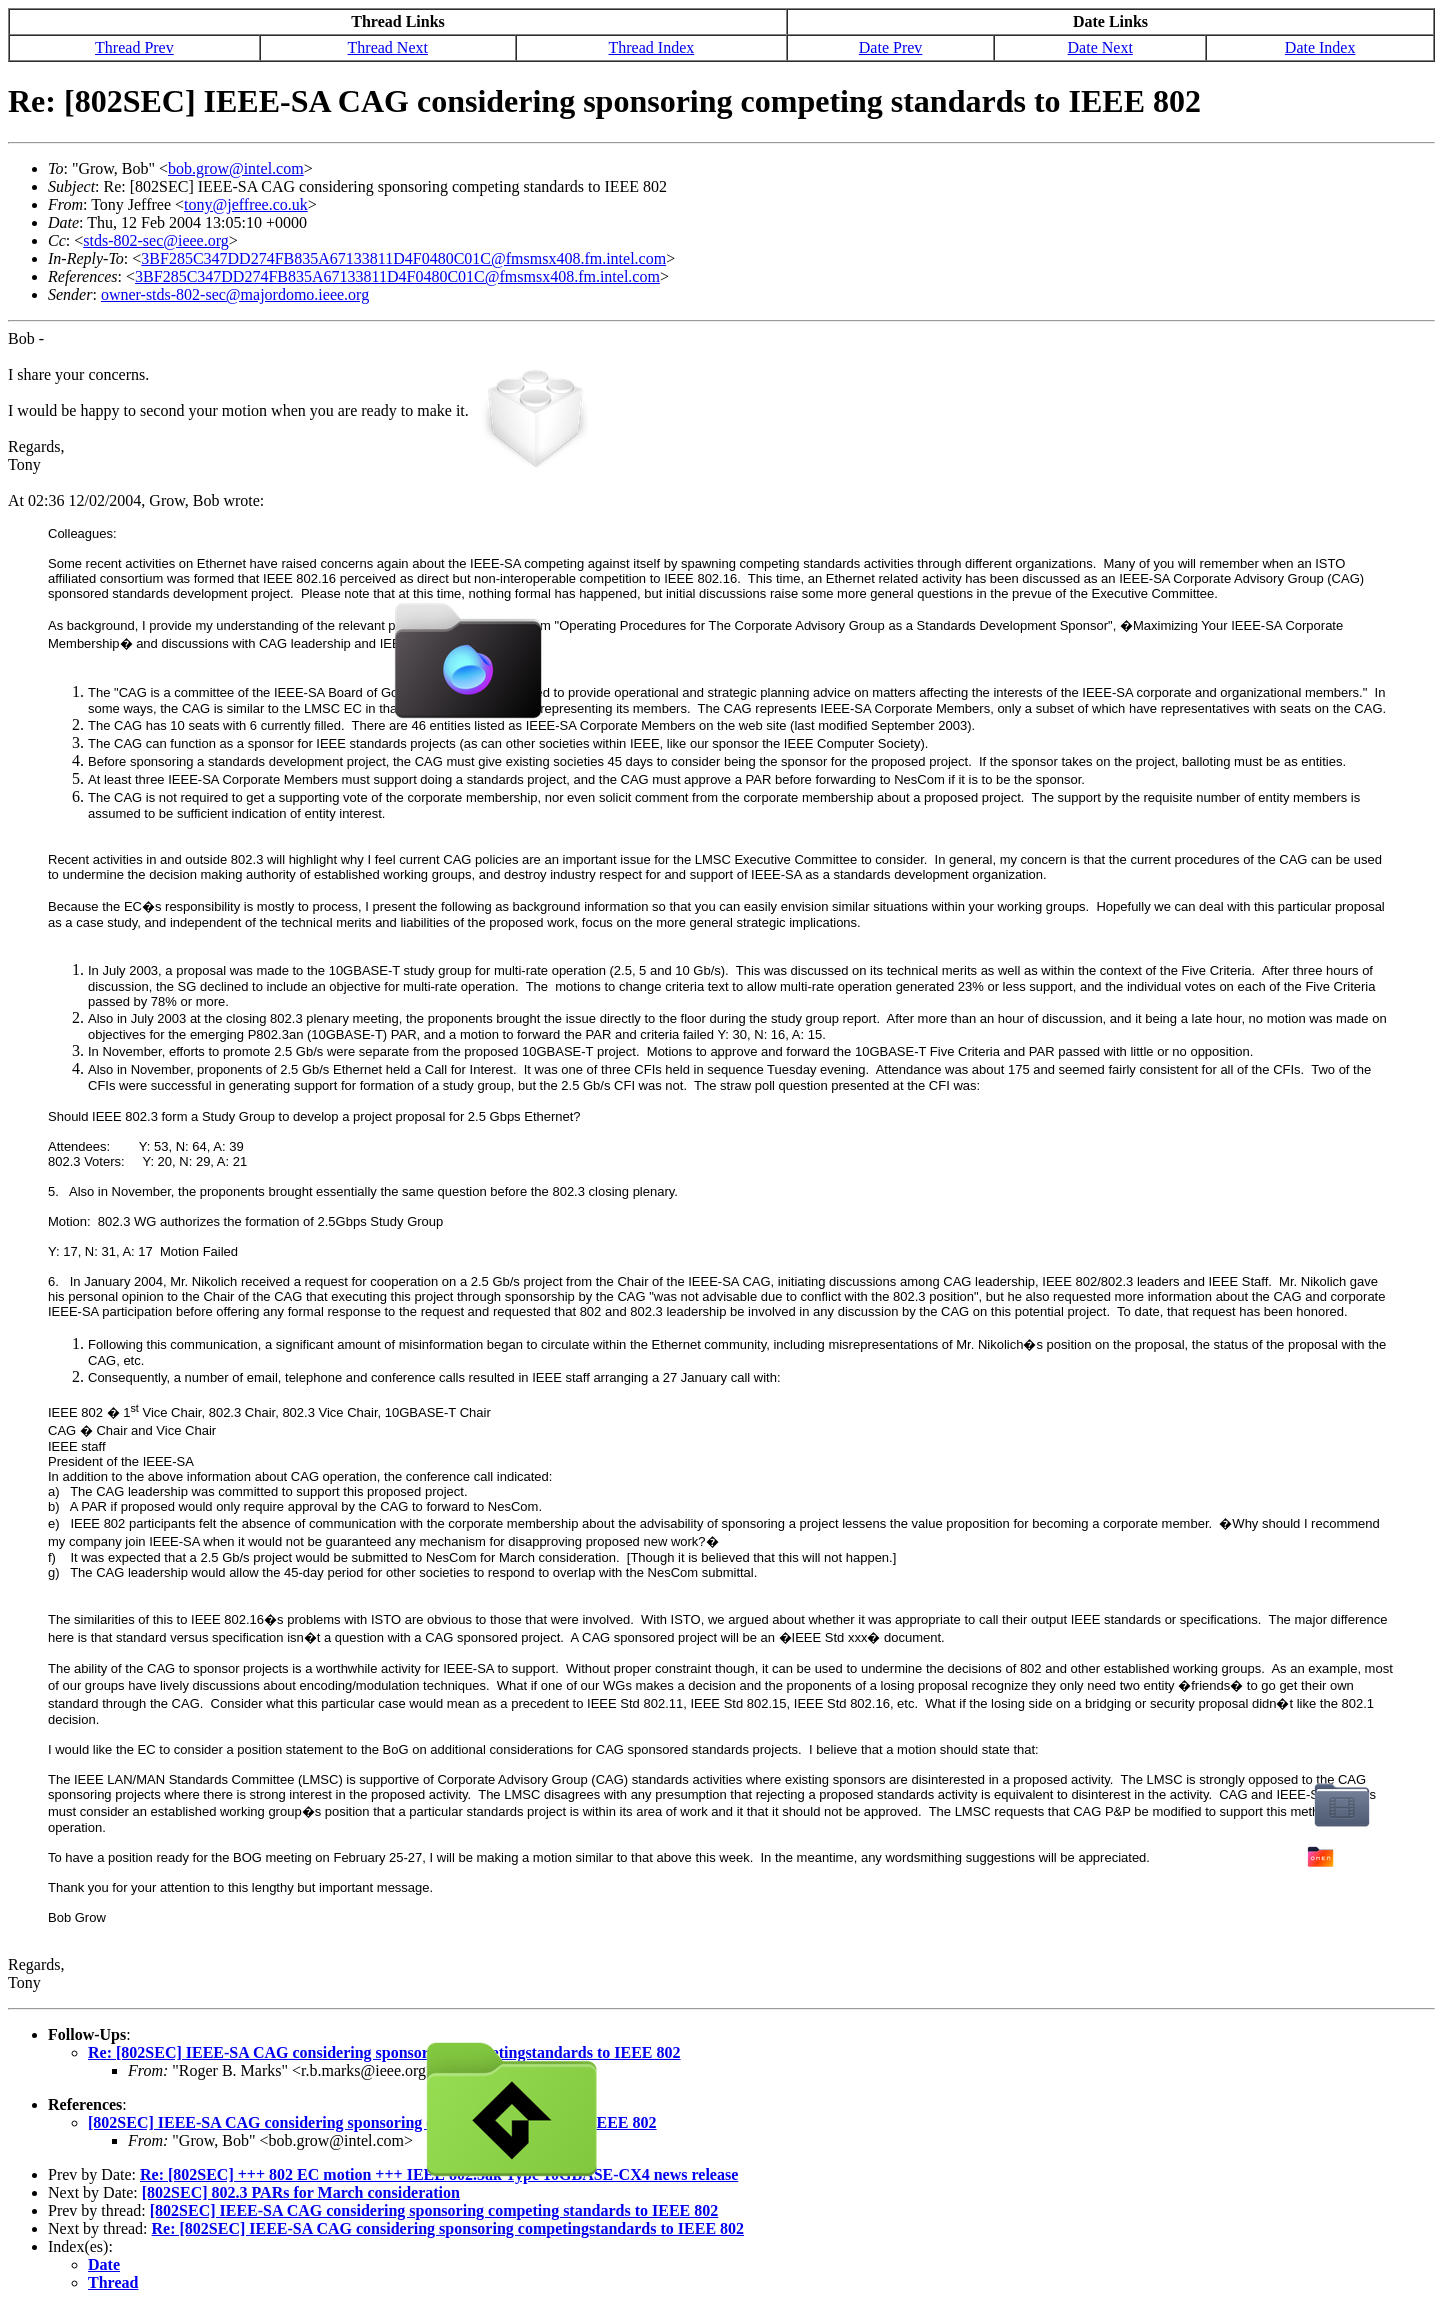 This screenshot has width=1443, height=2308. What do you see at coordinates (535, 419) in the screenshot?
I see `kernel extension file for macOS system` at bounding box center [535, 419].